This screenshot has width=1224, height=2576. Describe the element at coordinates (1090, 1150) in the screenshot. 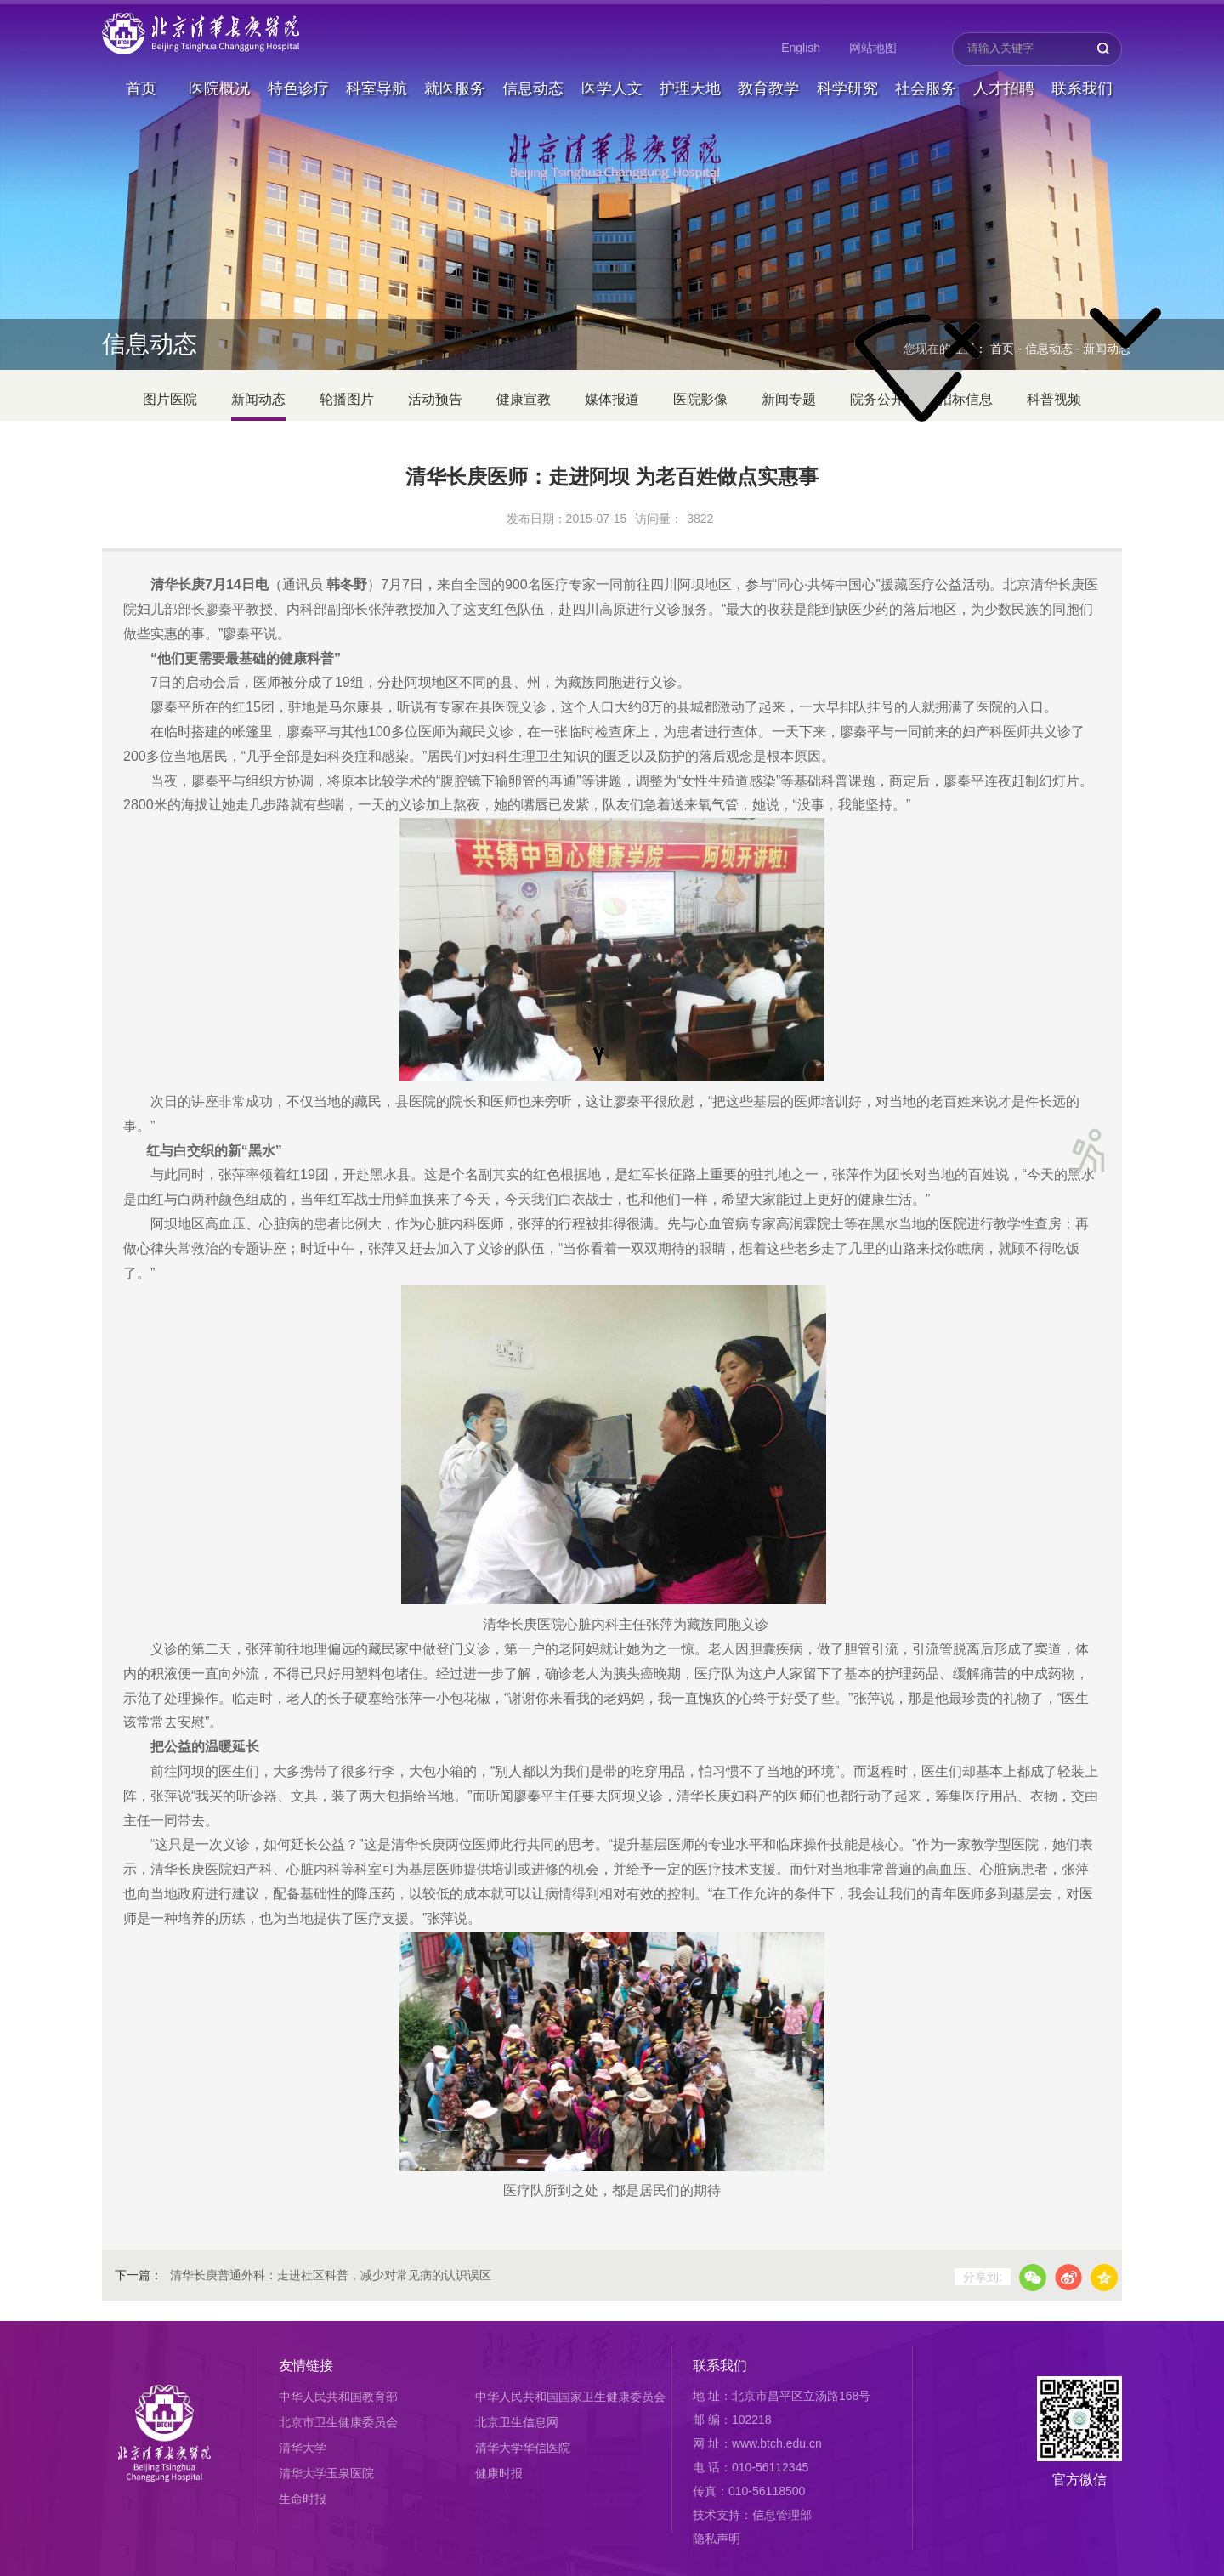

I see `access hiking or trail activities` at that location.